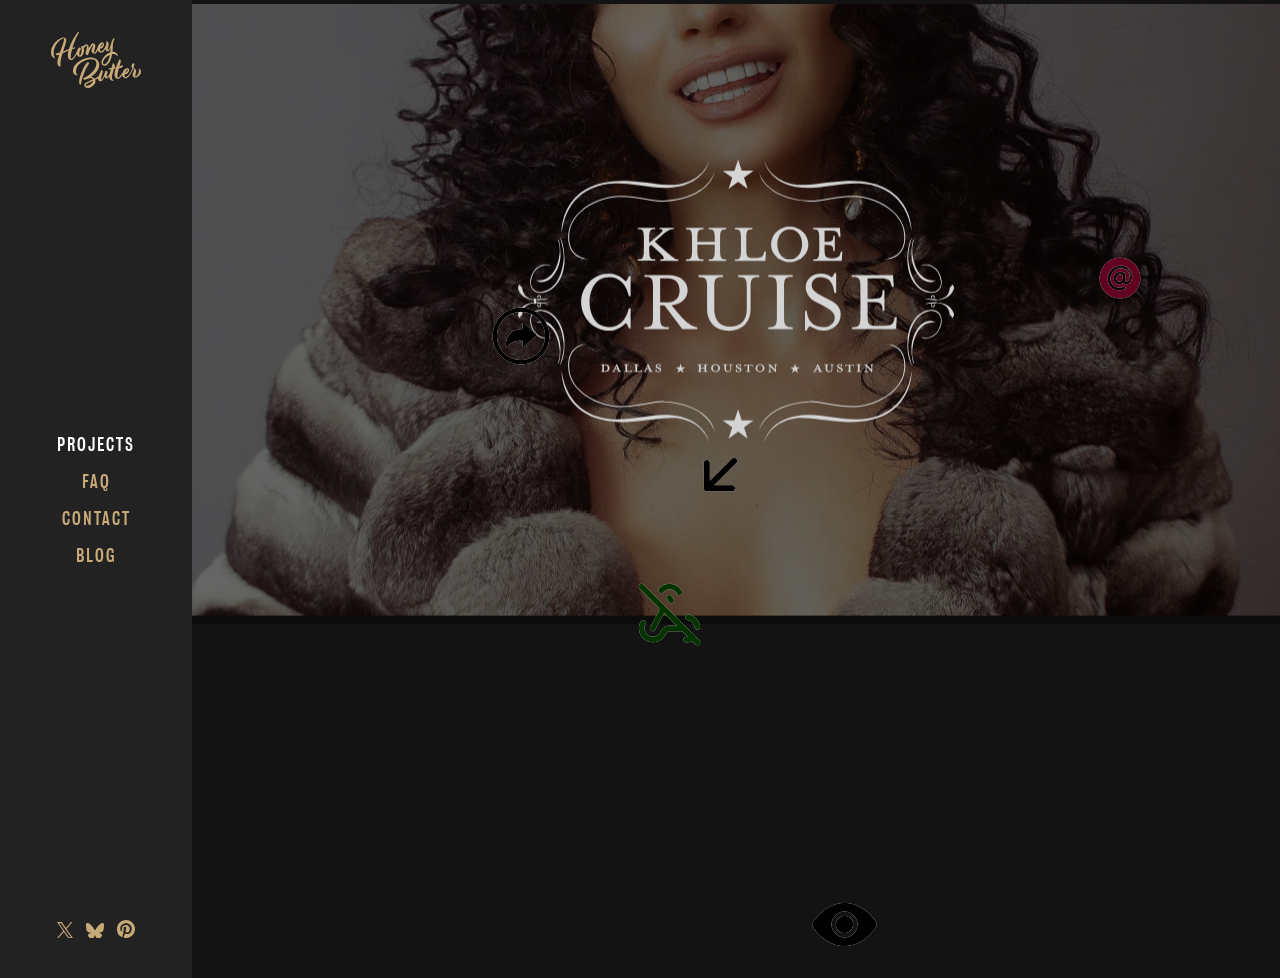  I want to click on navigate to previous or lower-left content, so click(720, 474).